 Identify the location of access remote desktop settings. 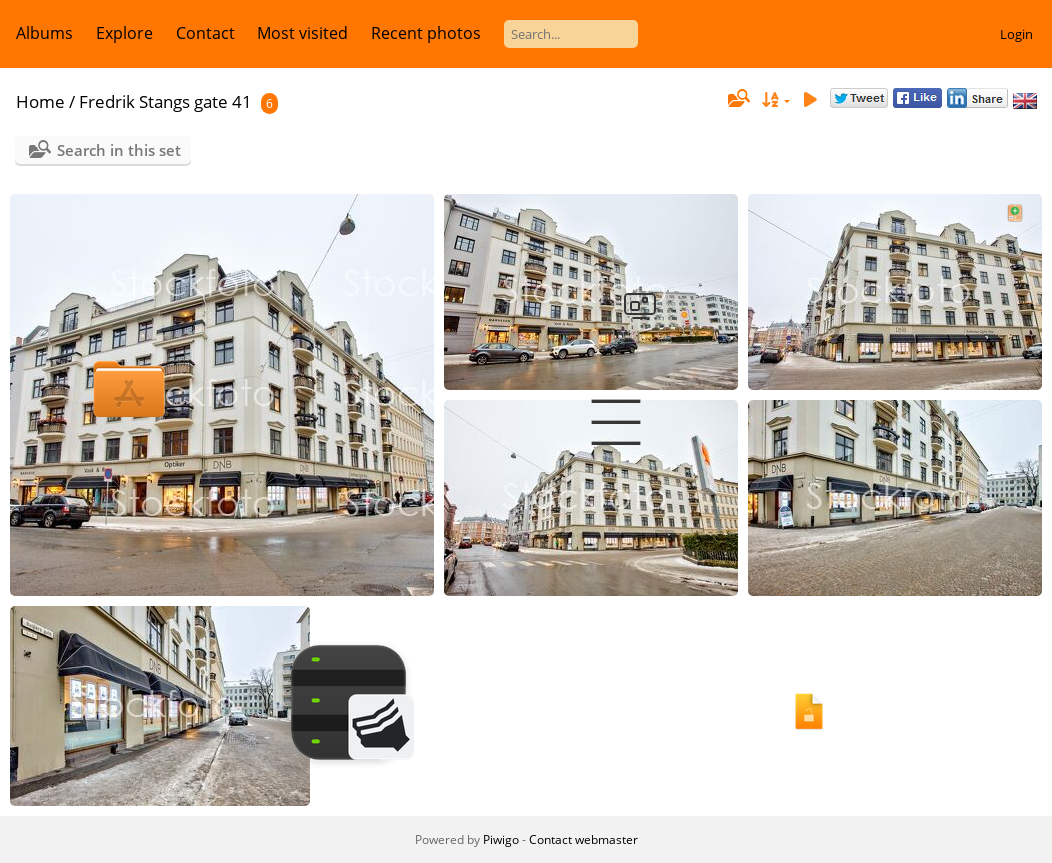
(640, 305).